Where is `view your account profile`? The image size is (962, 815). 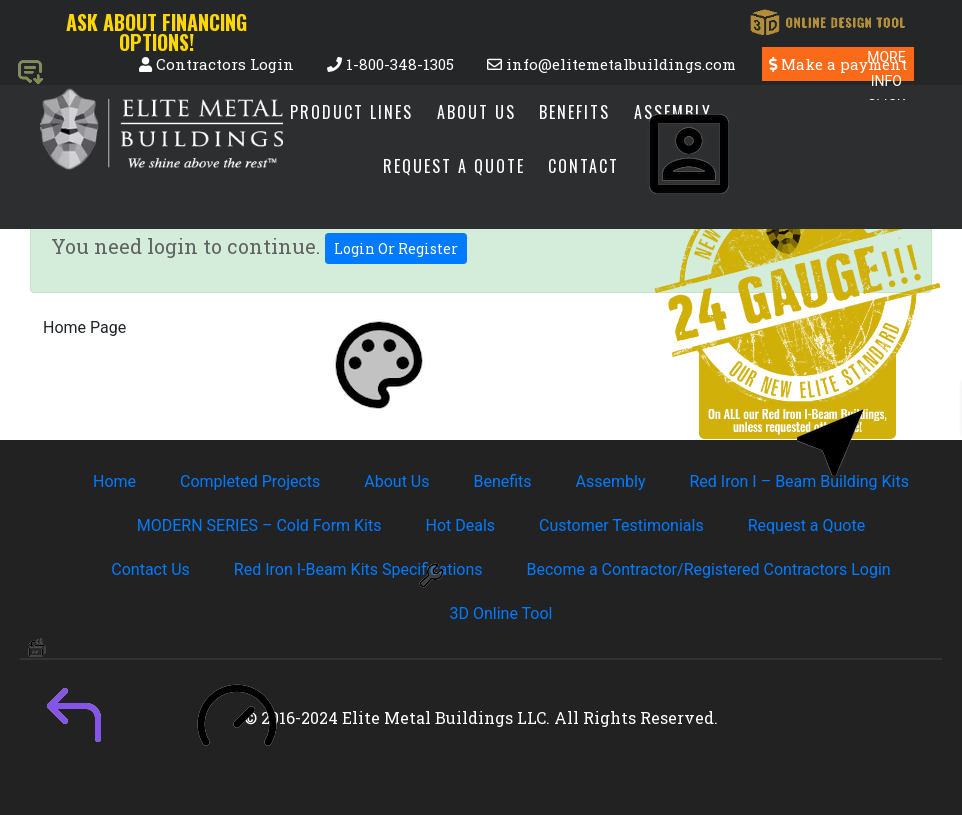
view your account profile is located at coordinates (689, 154).